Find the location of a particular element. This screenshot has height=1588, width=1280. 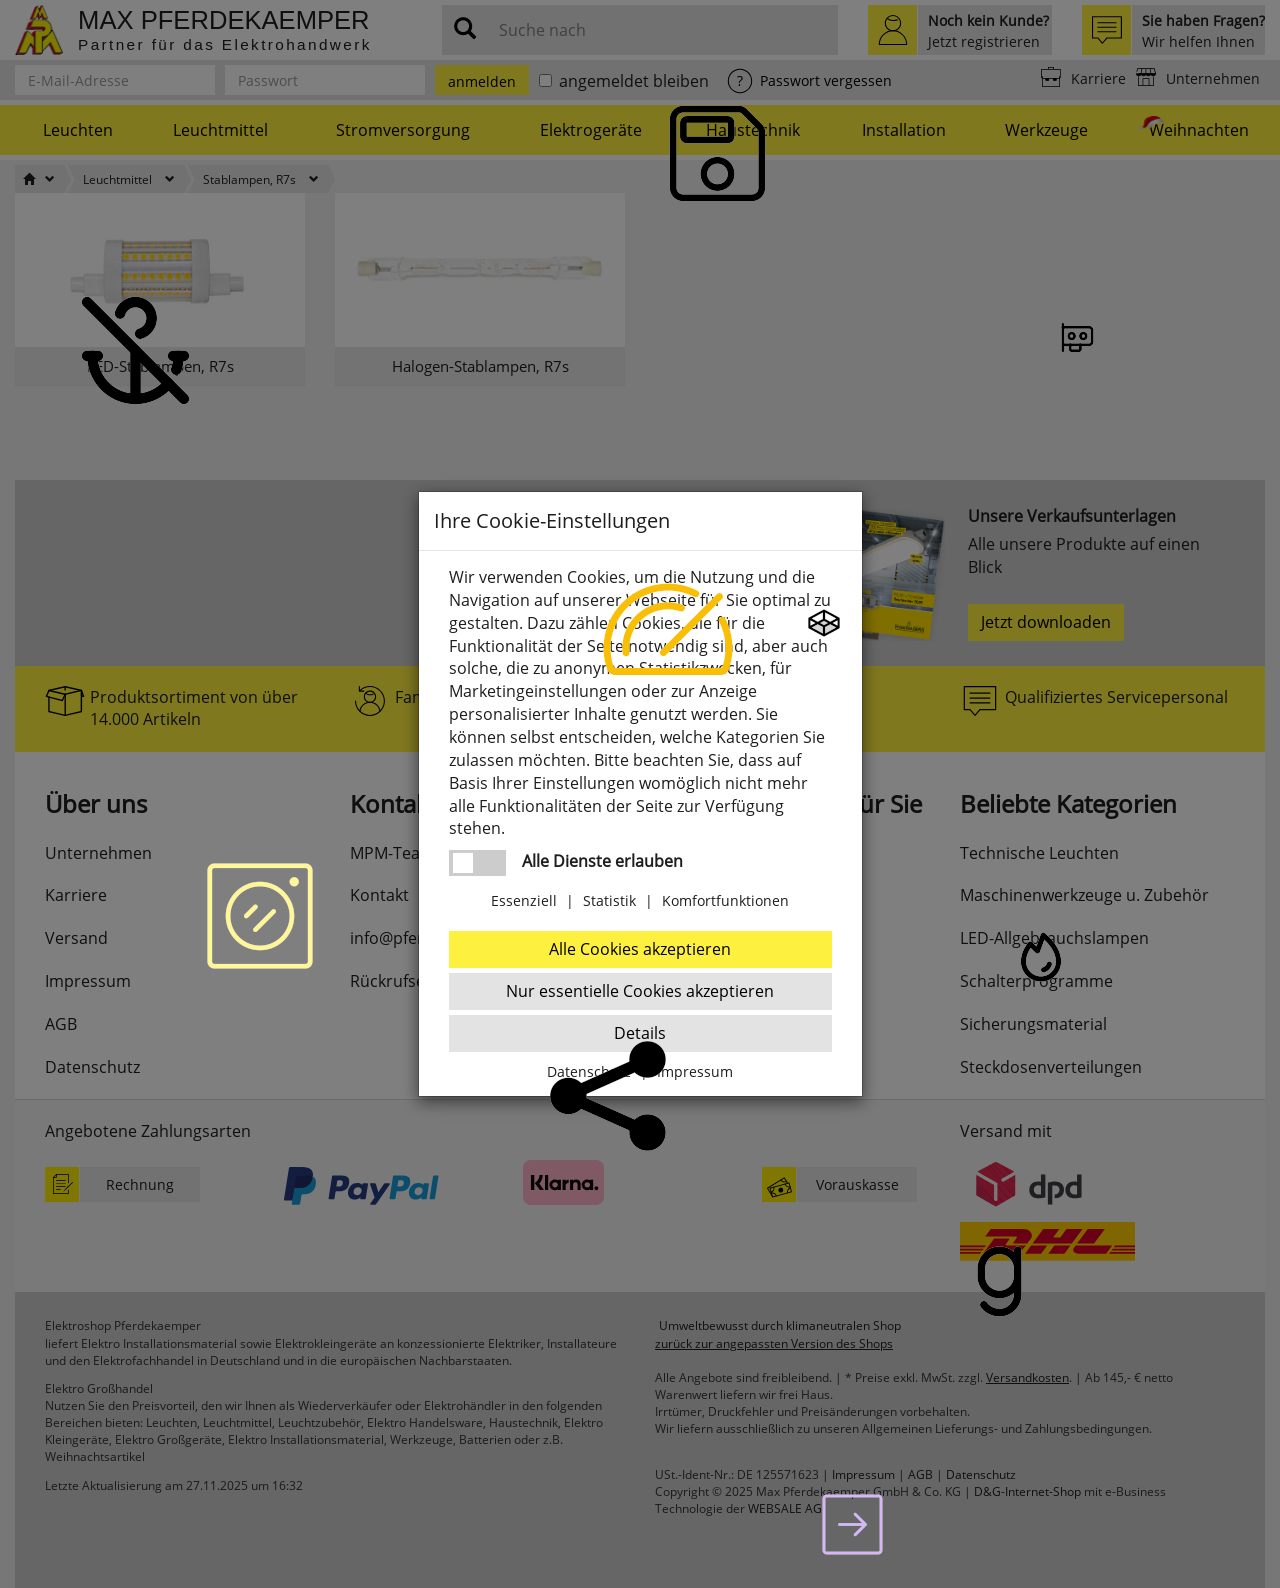

share content with others is located at coordinates (611, 1096).